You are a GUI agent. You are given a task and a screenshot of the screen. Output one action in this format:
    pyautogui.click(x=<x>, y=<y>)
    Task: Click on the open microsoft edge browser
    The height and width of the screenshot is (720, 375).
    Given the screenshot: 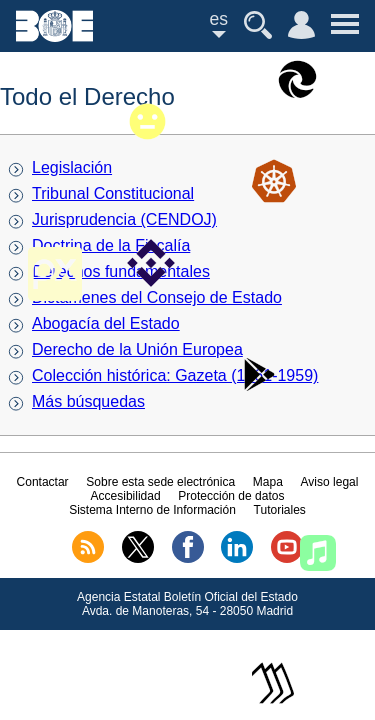 What is the action you would take?
    pyautogui.click(x=297, y=79)
    